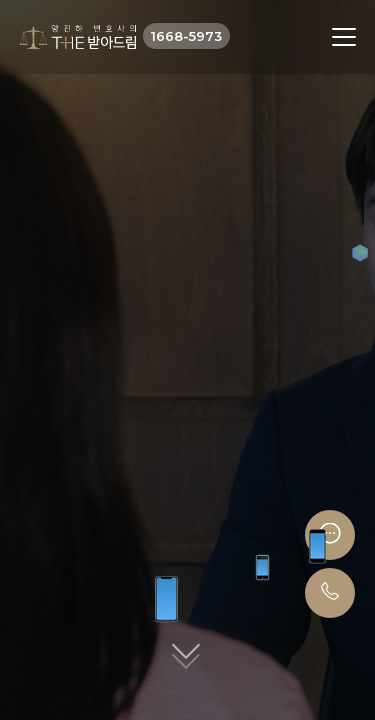 This screenshot has height=720, width=375. What do you see at coordinates (360, 253) in the screenshot?
I see `access 3D object library in iMovie` at bounding box center [360, 253].